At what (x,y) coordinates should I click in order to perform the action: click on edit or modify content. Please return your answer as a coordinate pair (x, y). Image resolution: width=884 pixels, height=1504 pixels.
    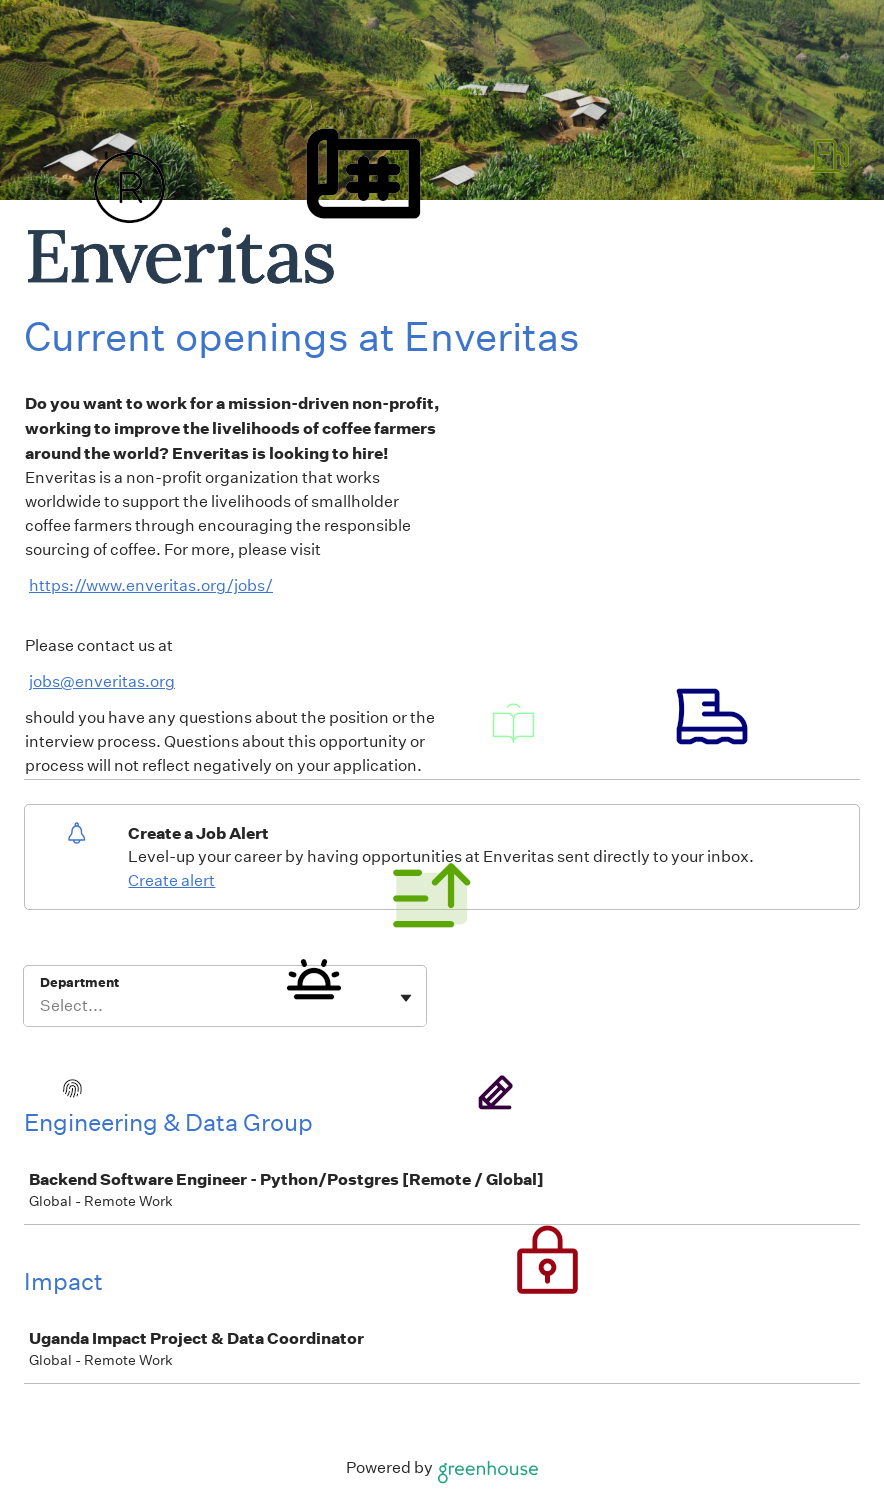
    Looking at the image, I should click on (495, 1093).